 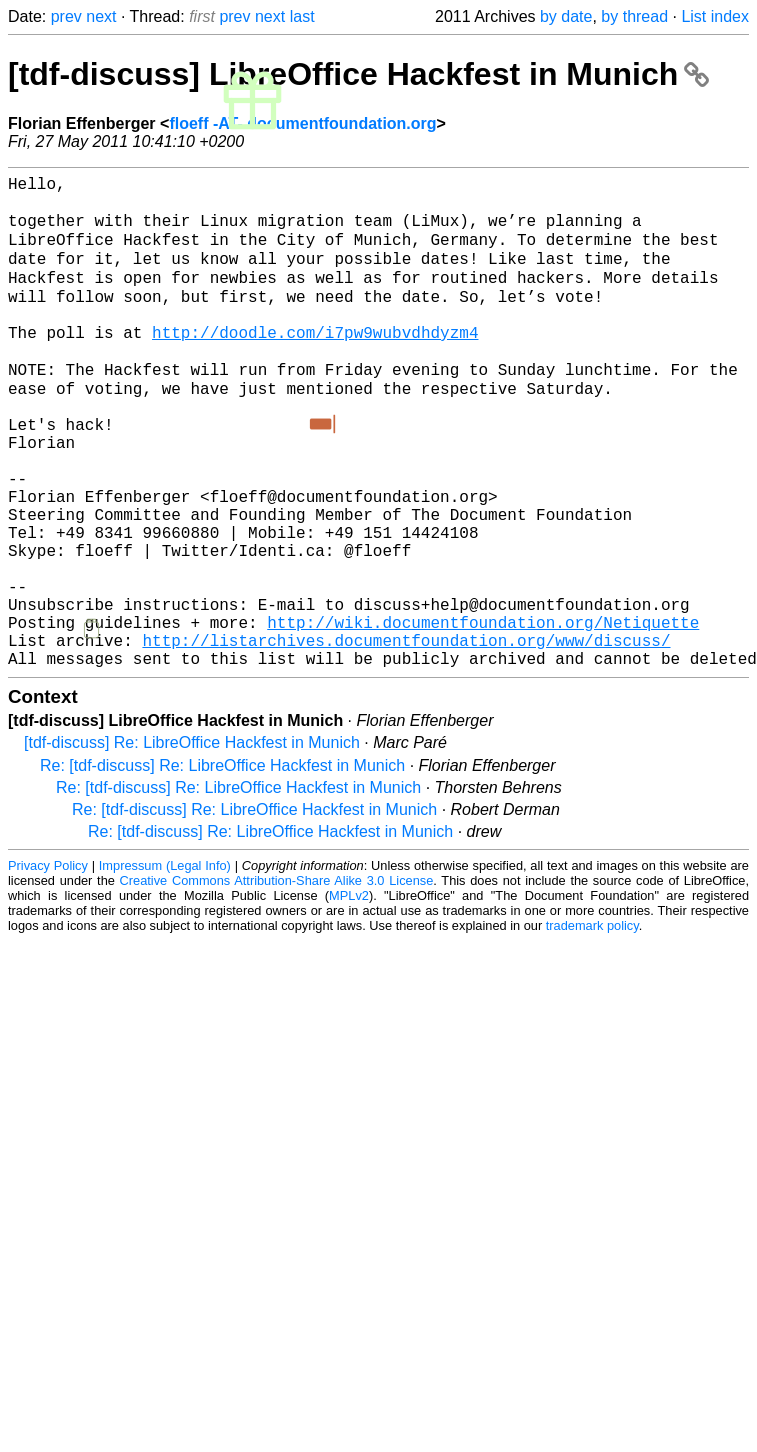 What do you see at coordinates (252, 100) in the screenshot?
I see `redeem a gift or reward` at bounding box center [252, 100].